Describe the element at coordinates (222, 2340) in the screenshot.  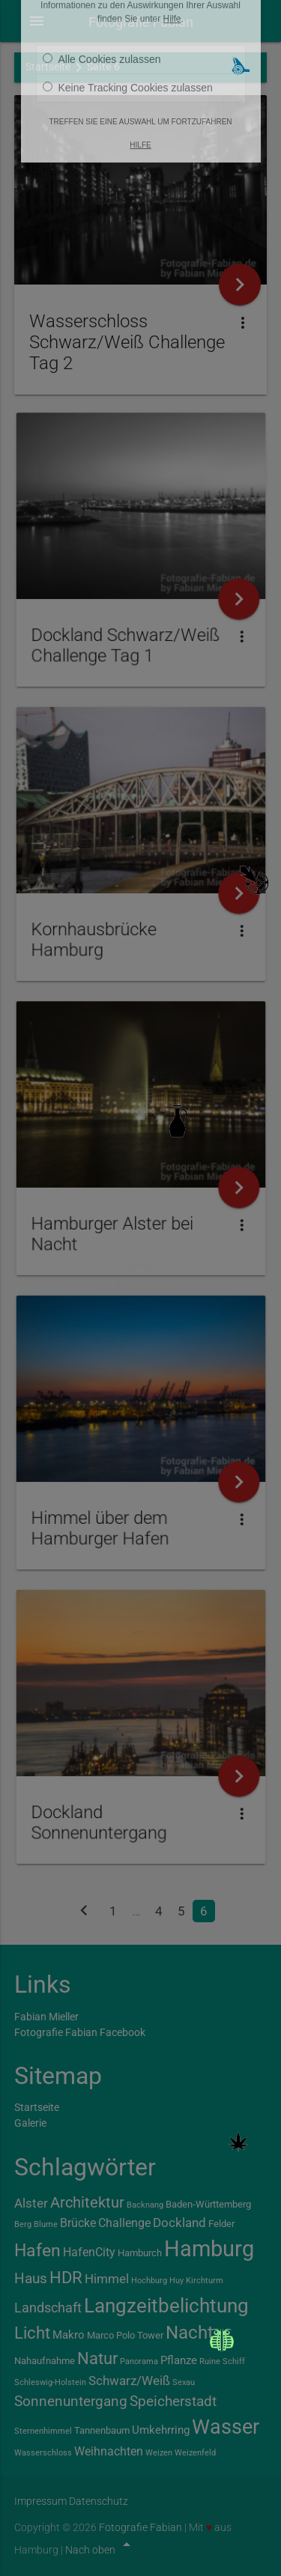
I see `decorative tribal or ethnic design element` at that location.